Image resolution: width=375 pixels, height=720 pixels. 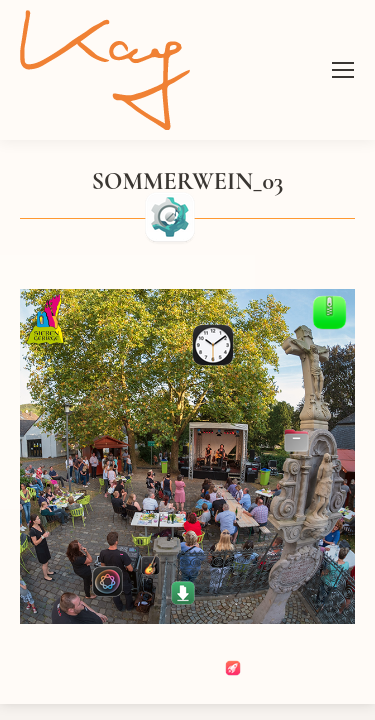 What do you see at coordinates (296, 440) in the screenshot?
I see `open the file manager application` at bounding box center [296, 440].